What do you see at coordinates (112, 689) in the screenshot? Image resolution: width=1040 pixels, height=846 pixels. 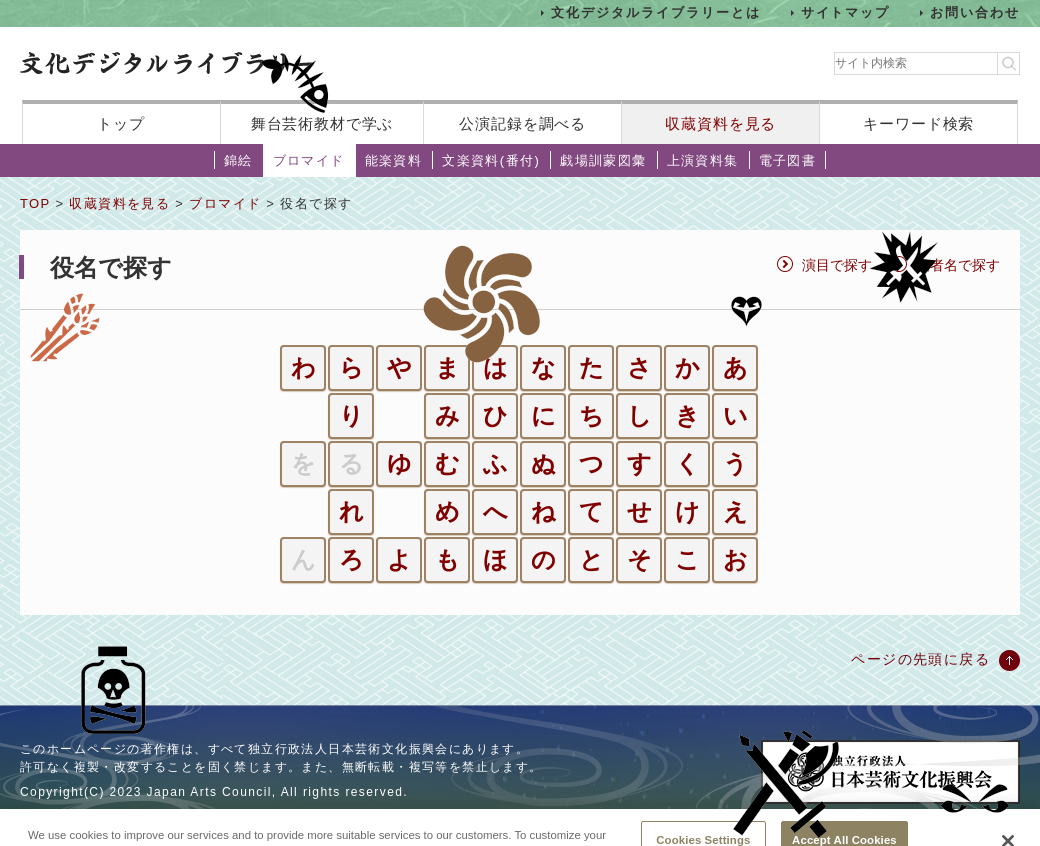 I see `poison or toxic item in game inventory` at bounding box center [112, 689].